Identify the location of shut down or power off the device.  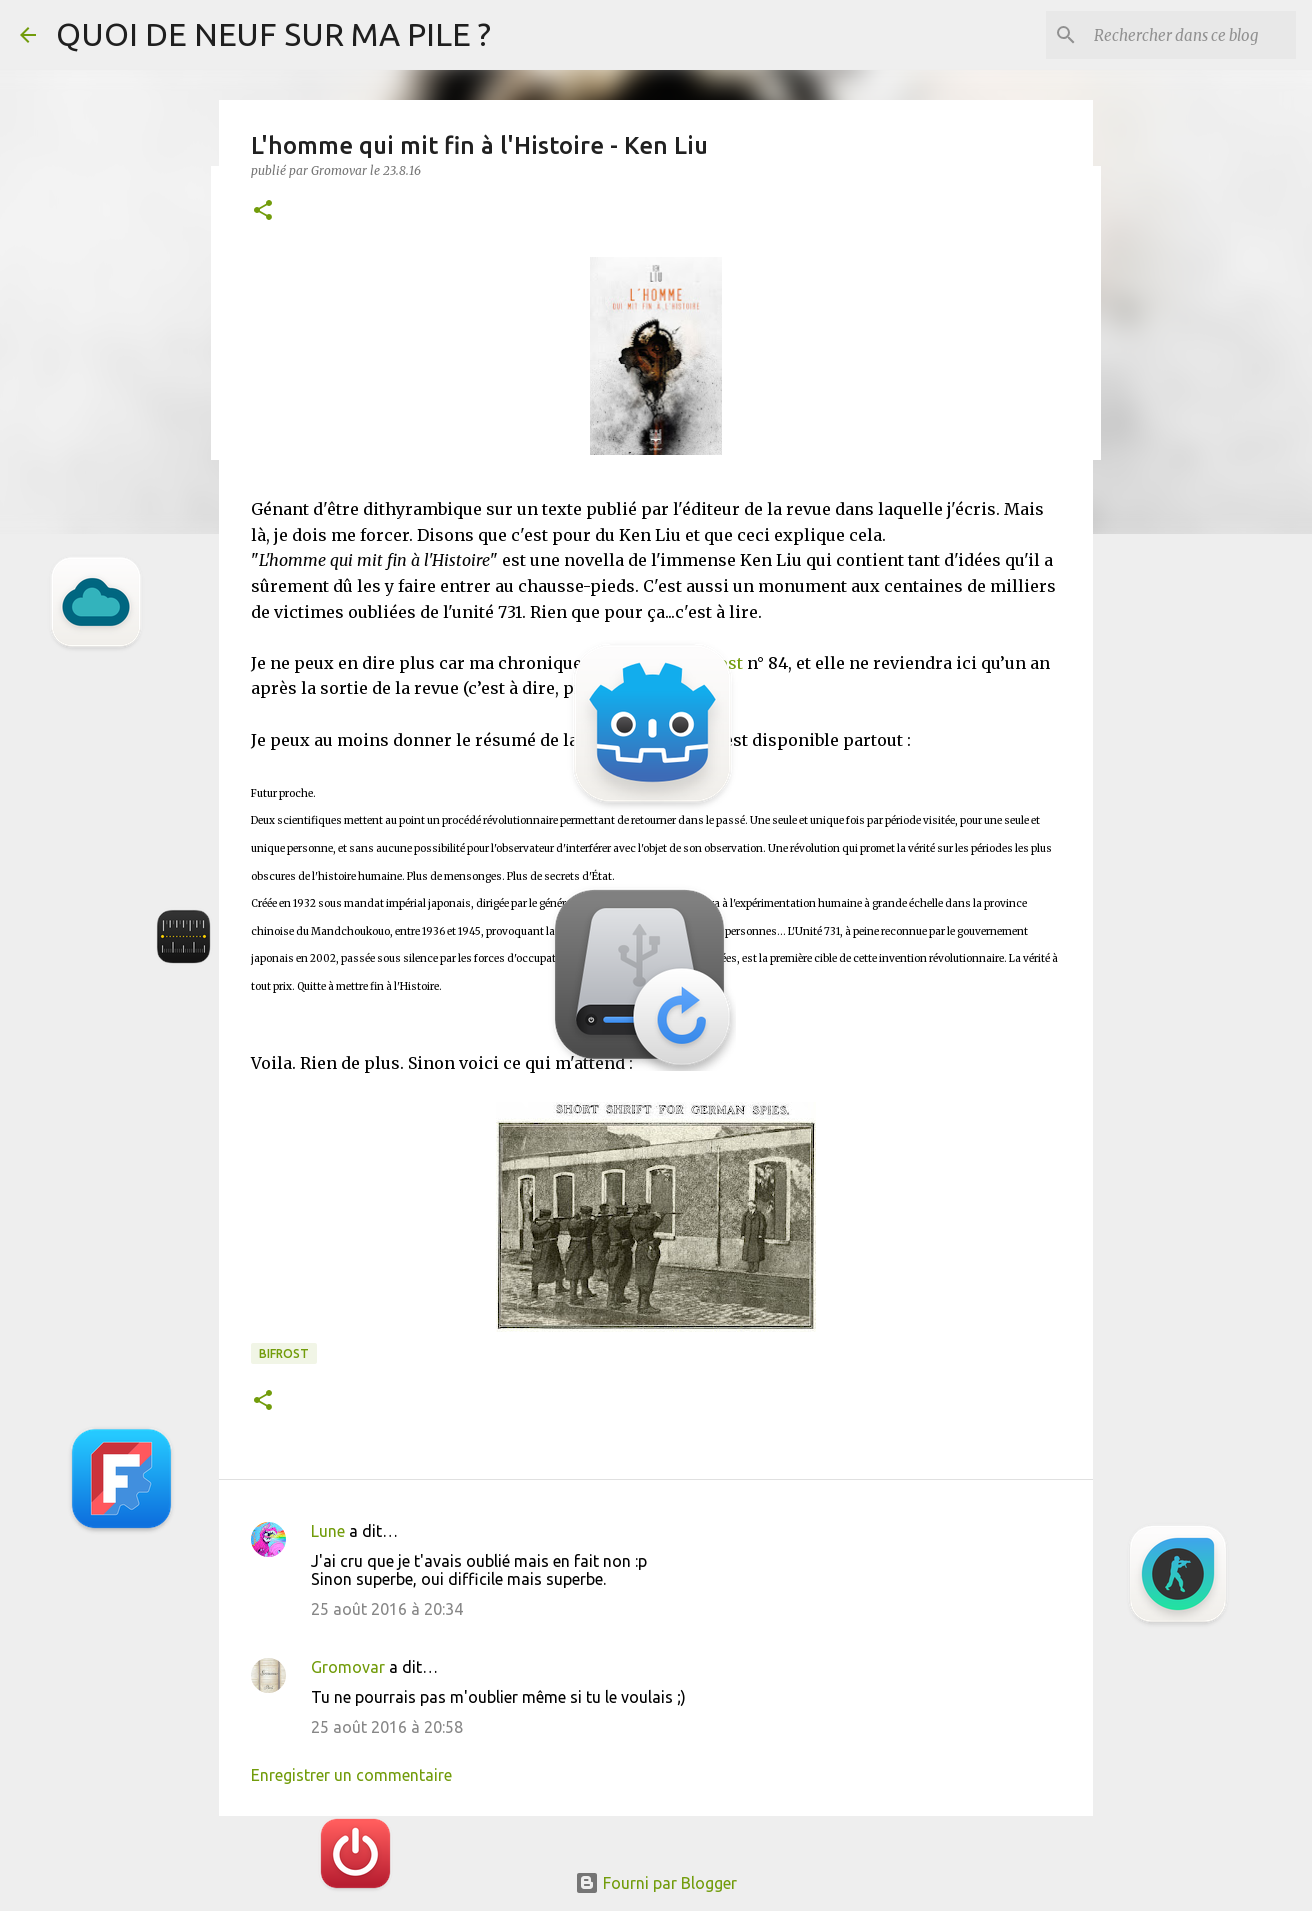
(355, 1853).